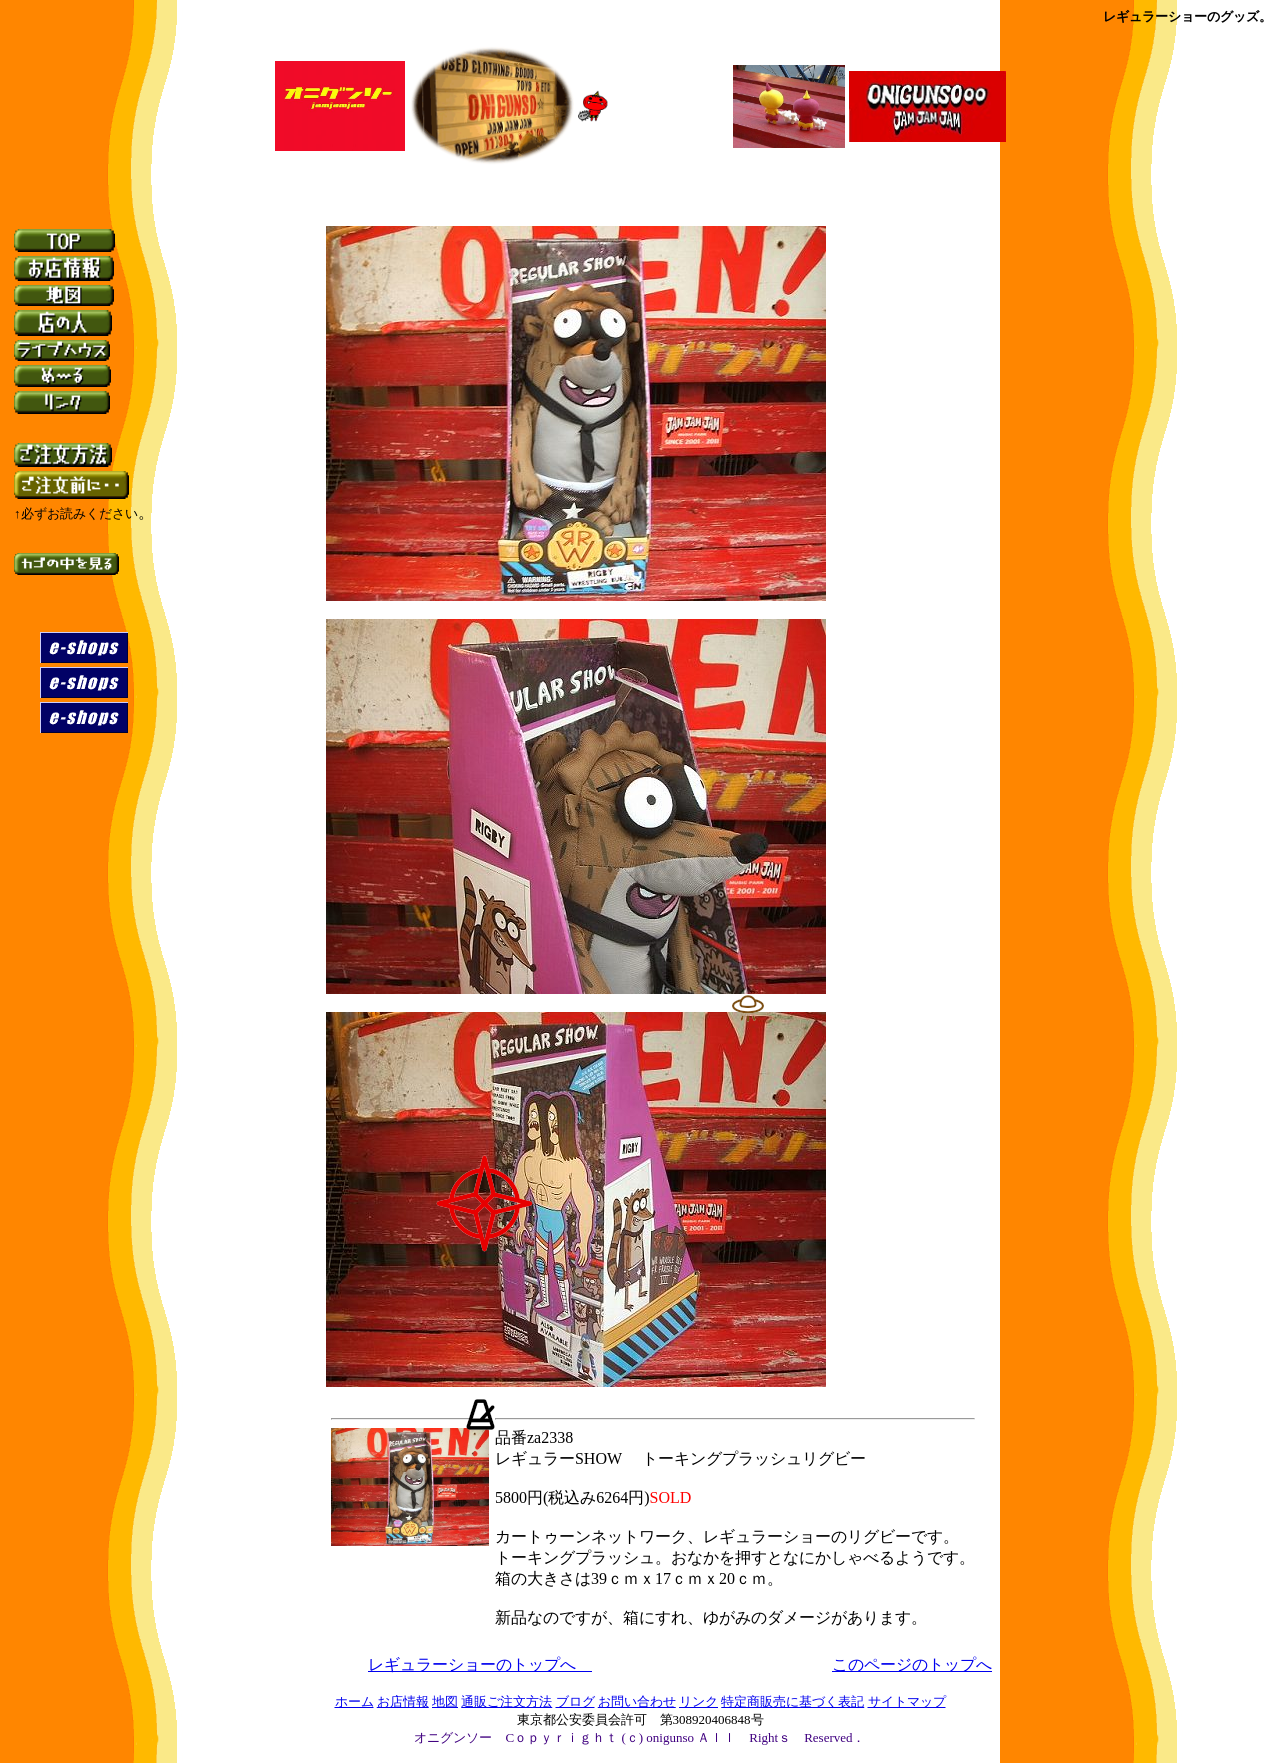 The width and height of the screenshot is (1280, 1763). I want to click on adjust tempo or timing settings, so click(480, 1414).